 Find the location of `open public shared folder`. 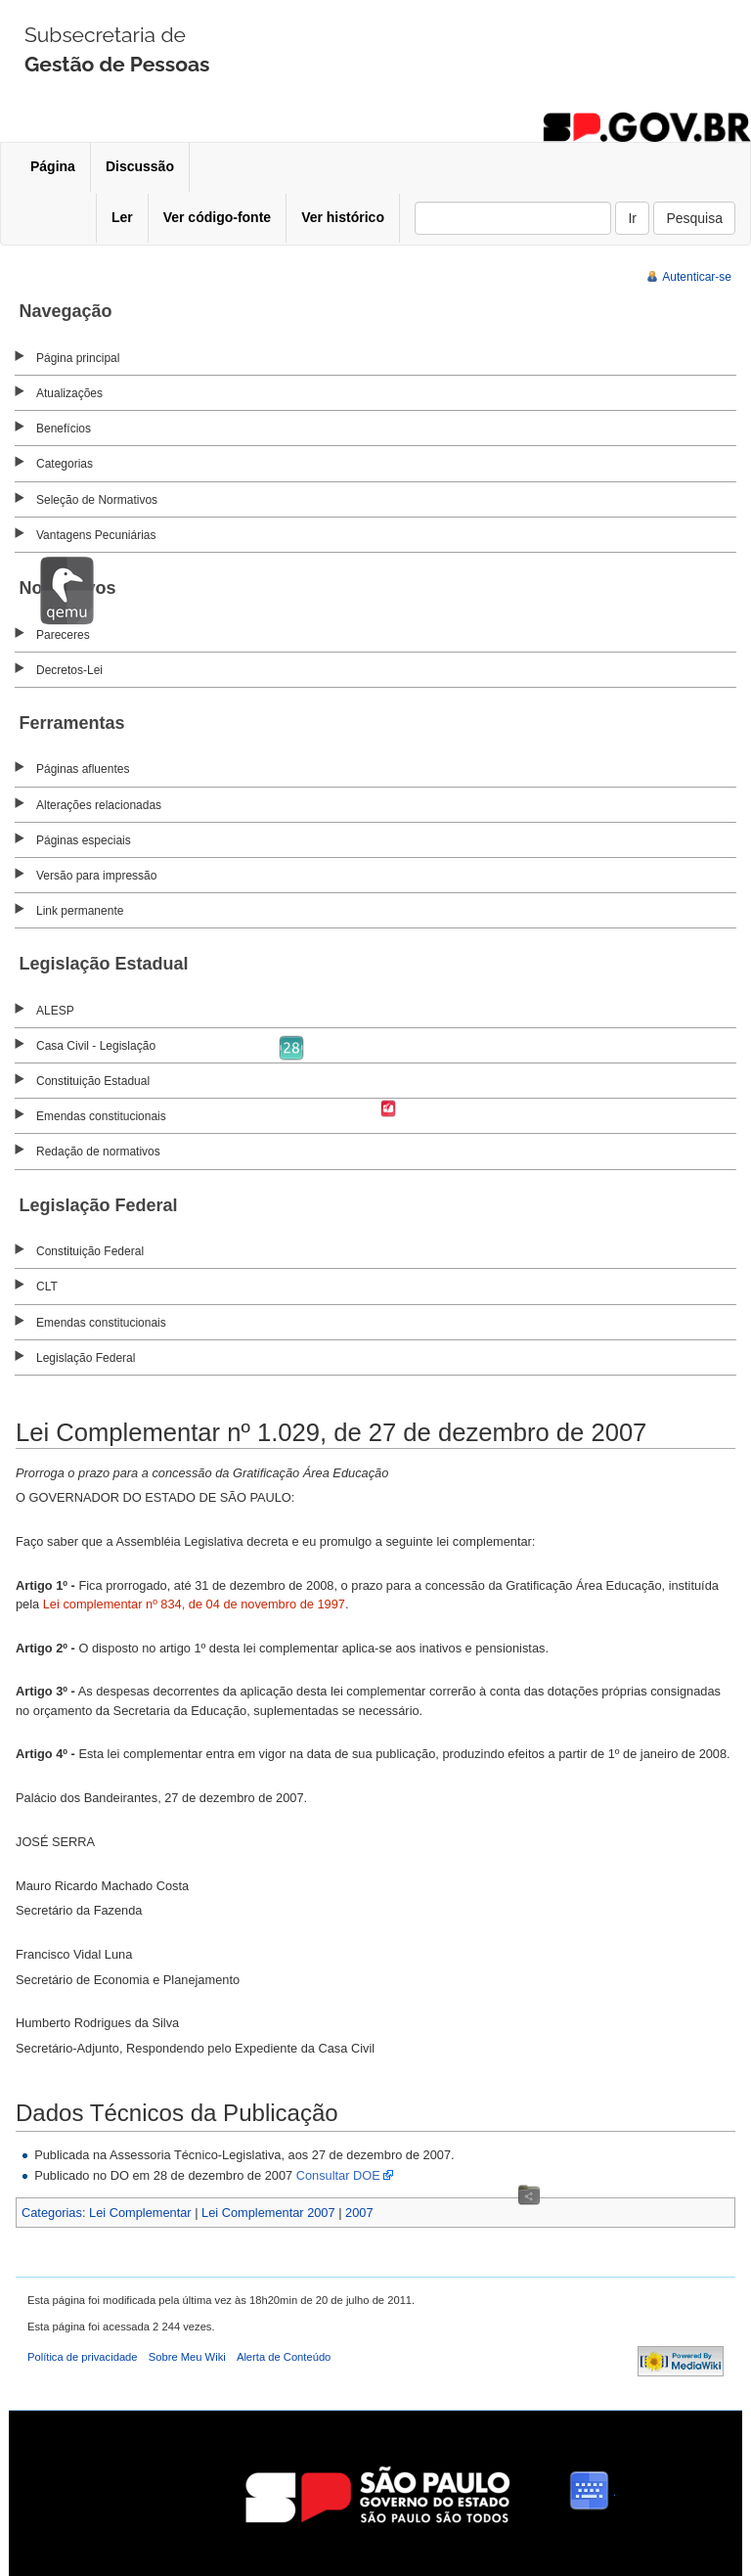

open public shared folder is located at coordinates (529, 2194).